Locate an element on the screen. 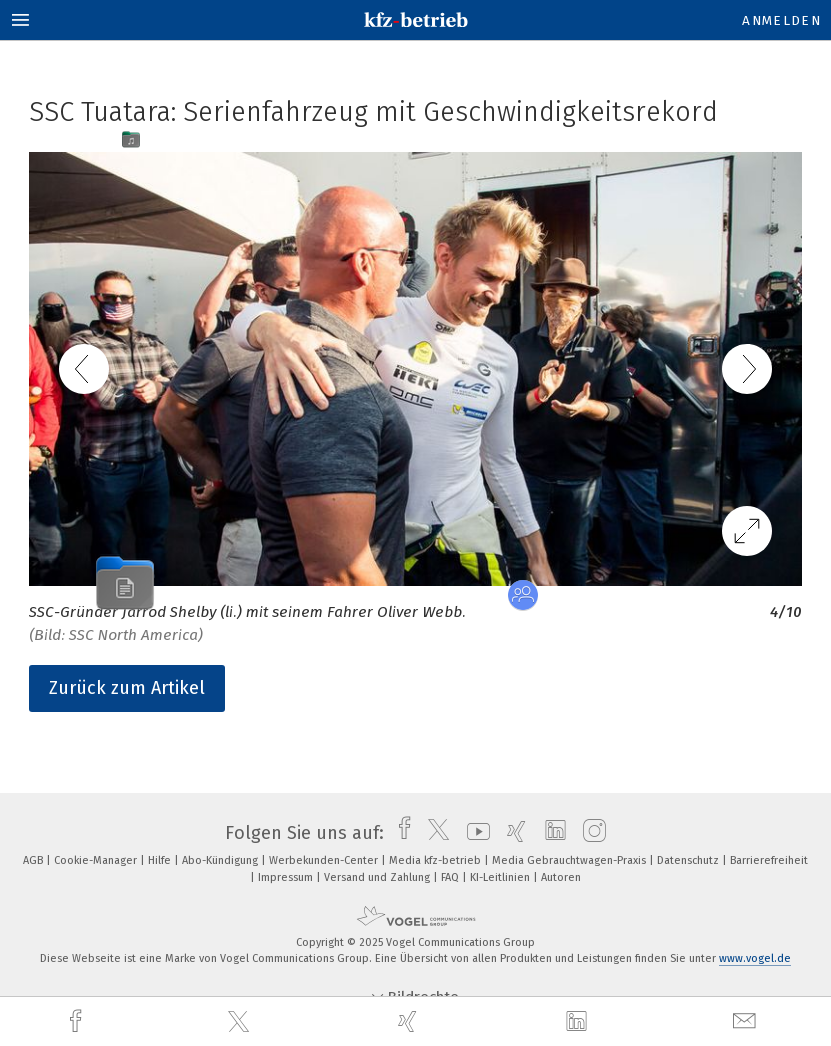  switch to a different user account is located at coordinates (523, 595).